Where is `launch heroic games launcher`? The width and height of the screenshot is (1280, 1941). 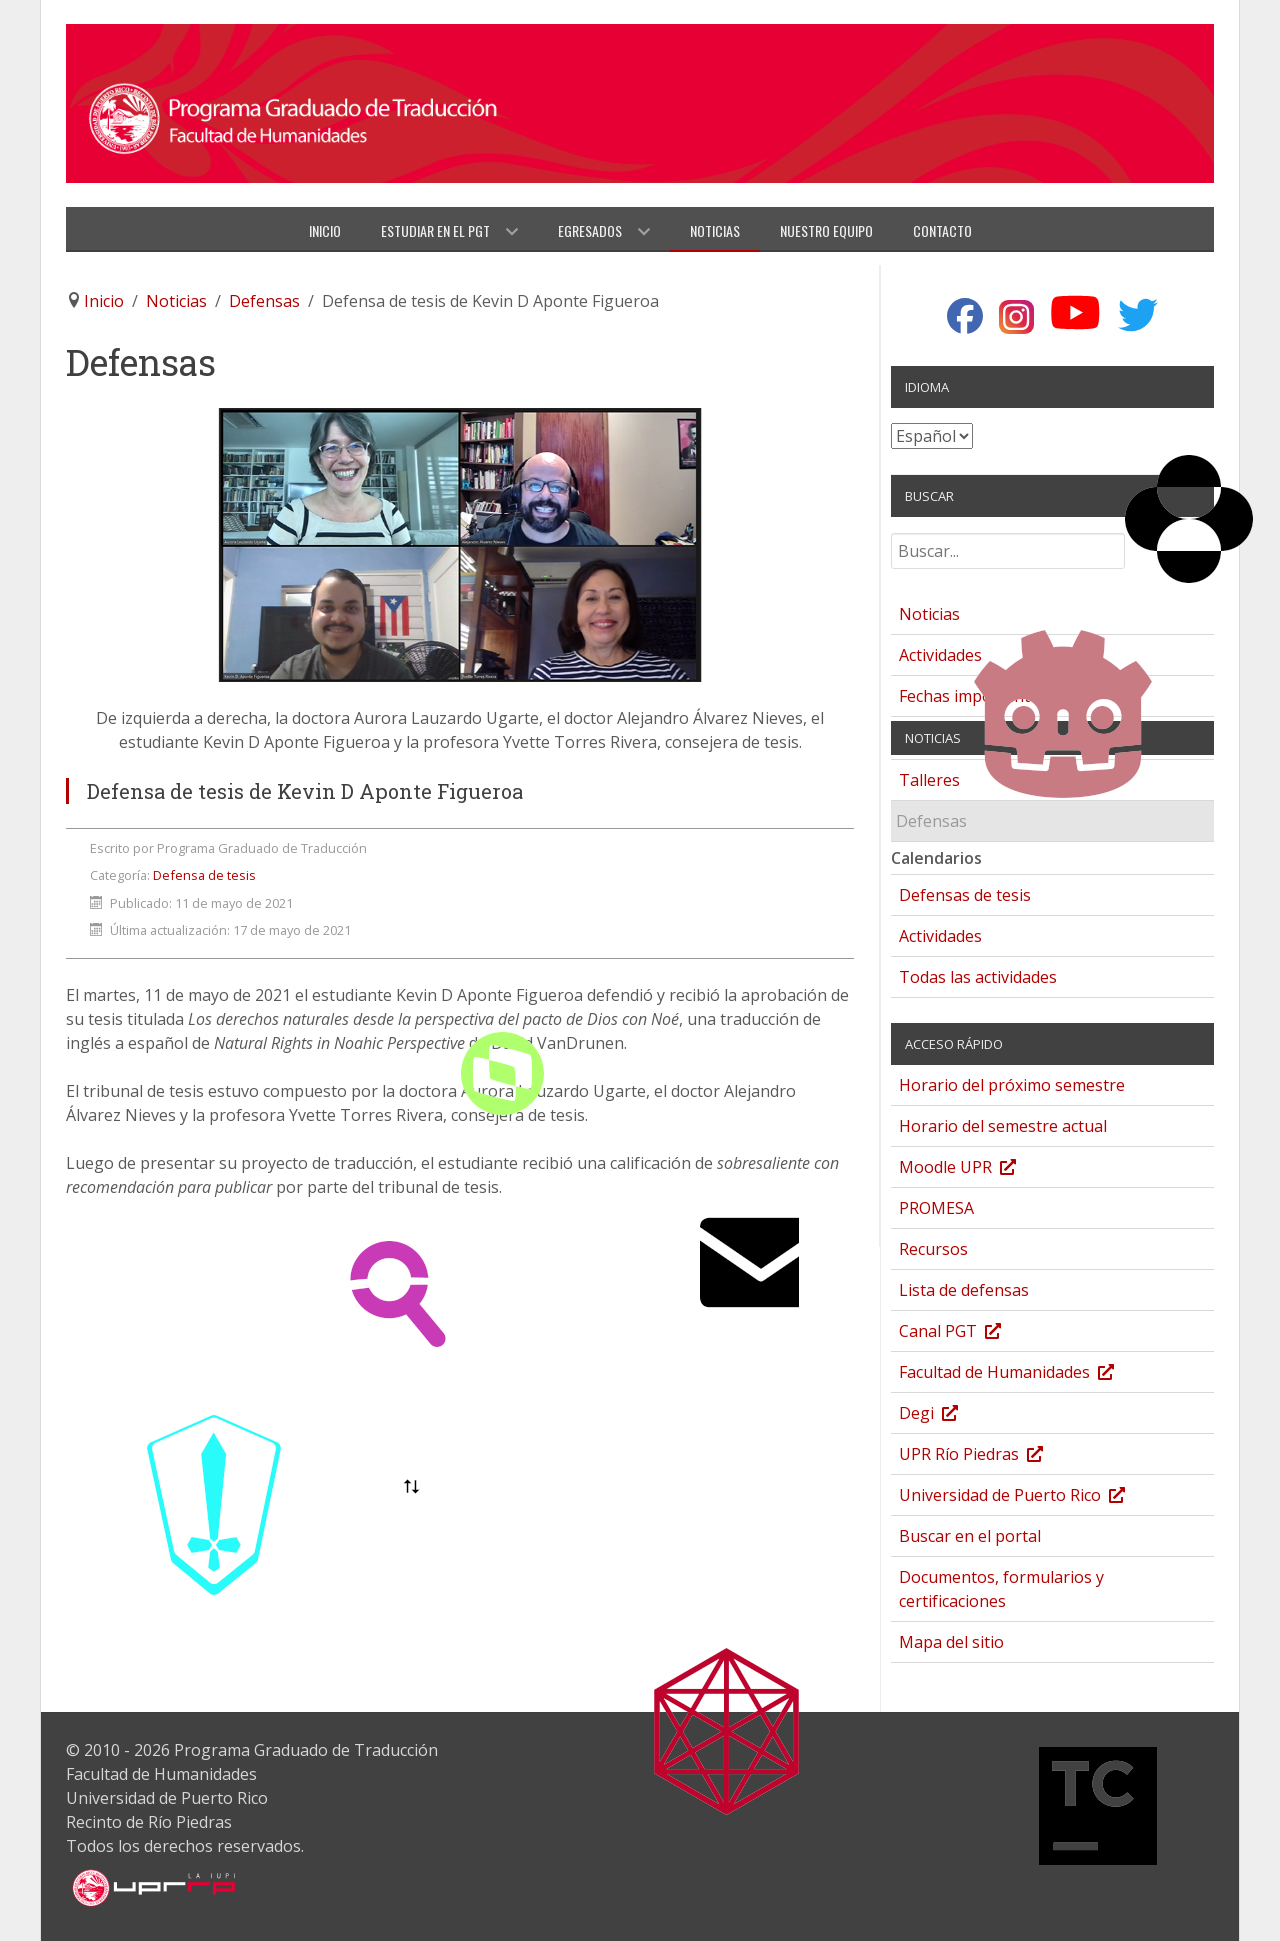 launch heroic games launcher is located at coordinates (214, 1505).